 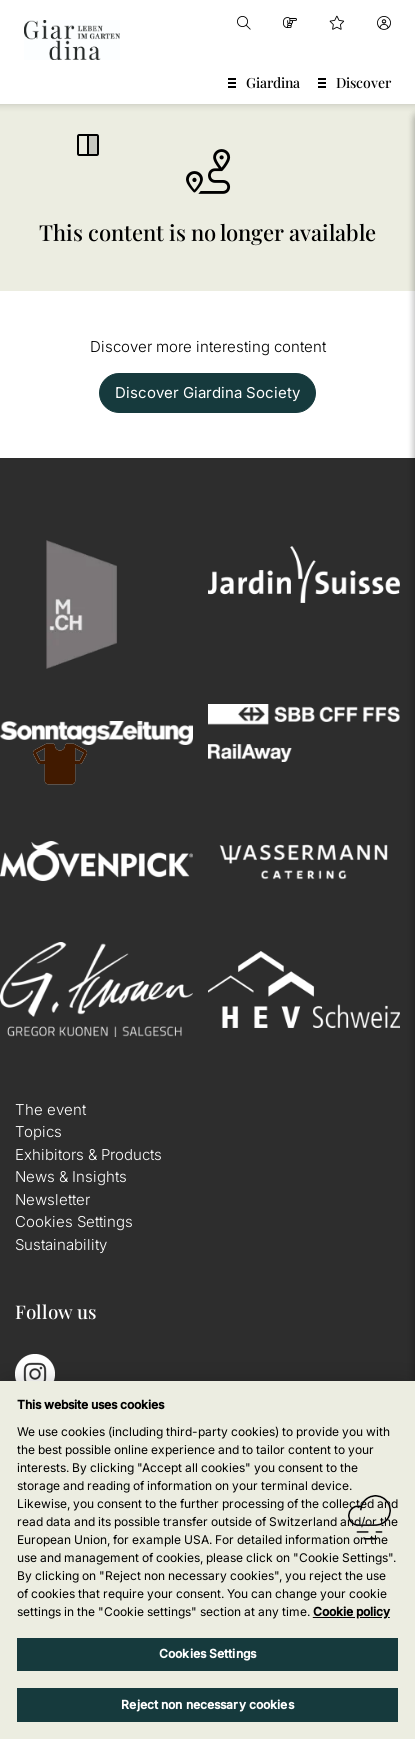 I want to click on toggle half-screen or split view mode, so click(x=88, y=145).